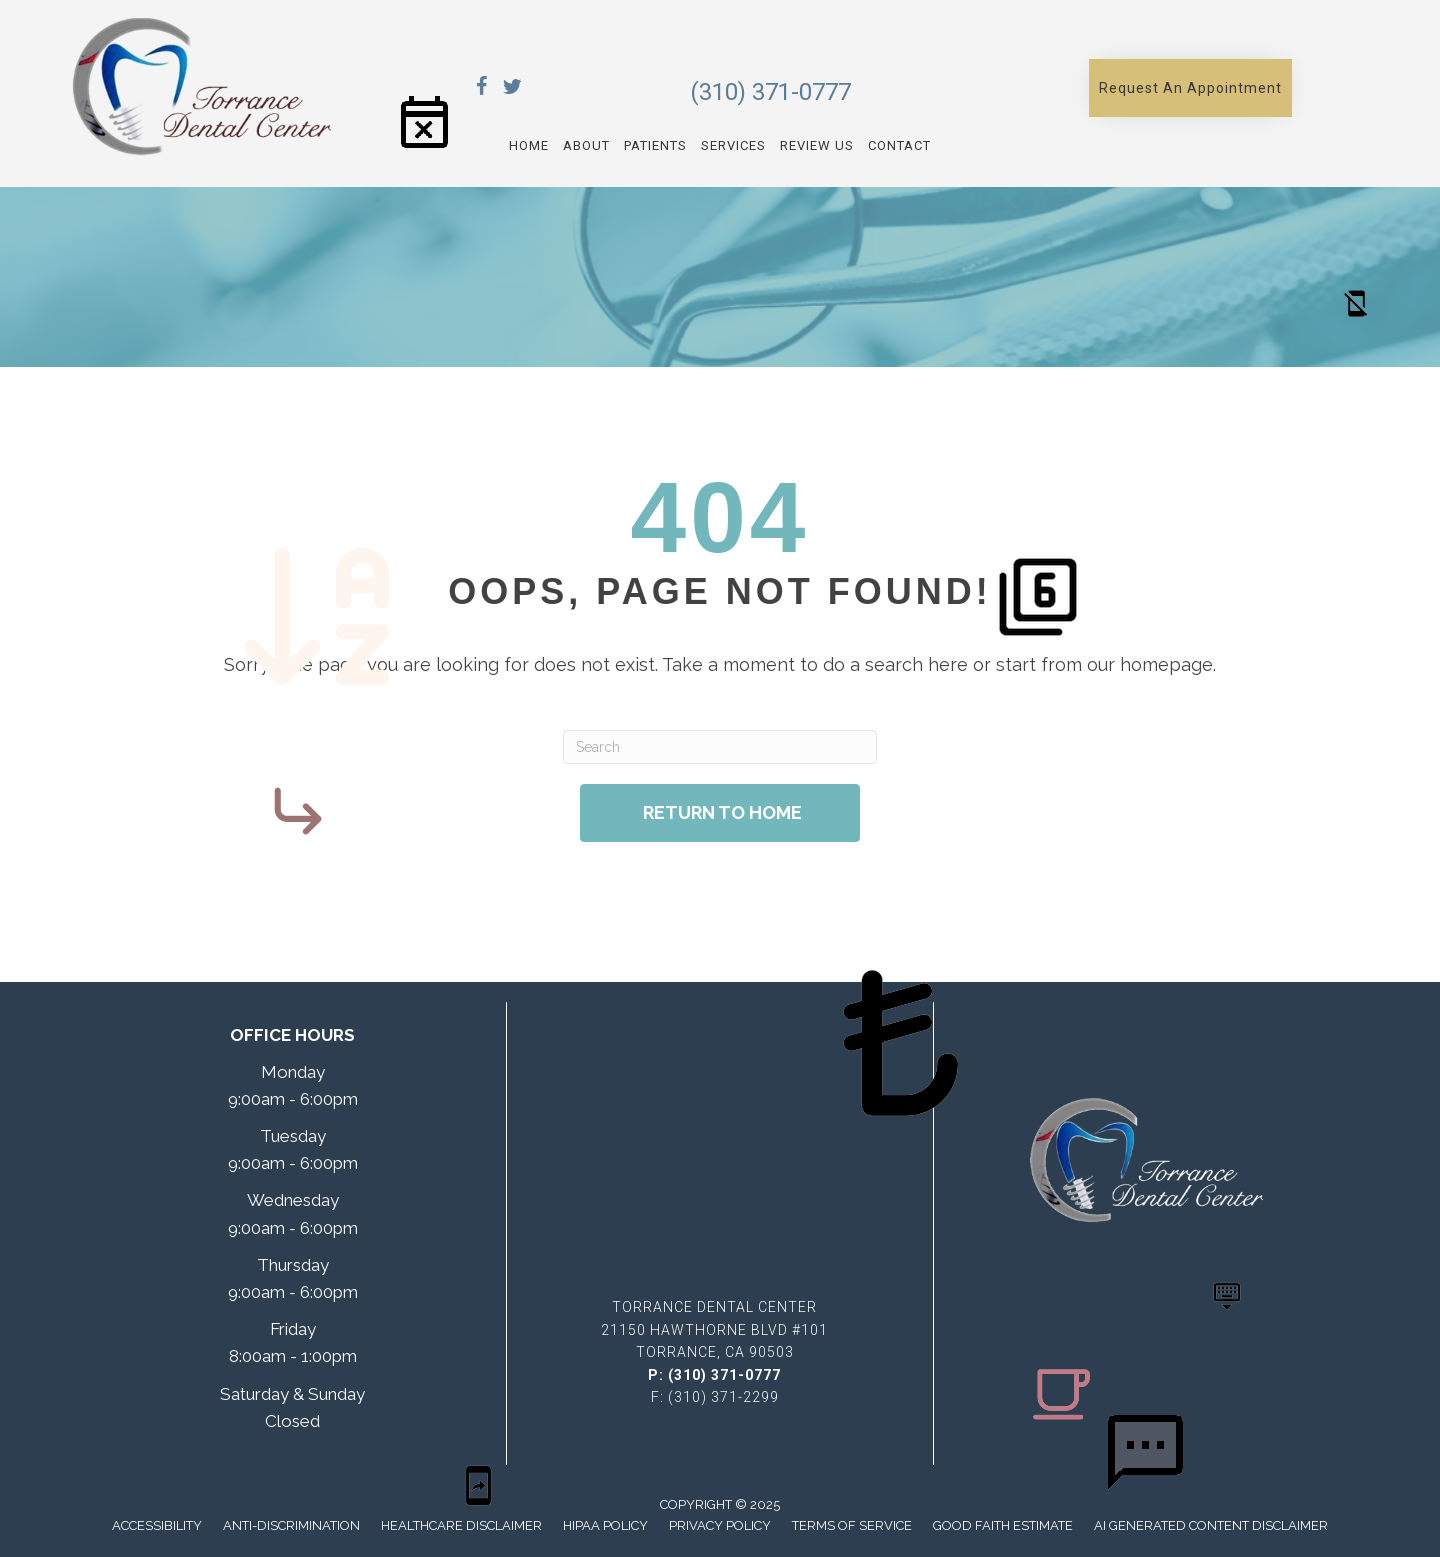 This screenshot has height=1557, width=1440. Describe the element at coordinates (1145, 1452) in the screenshot. I see `open text messaging app` at that location.